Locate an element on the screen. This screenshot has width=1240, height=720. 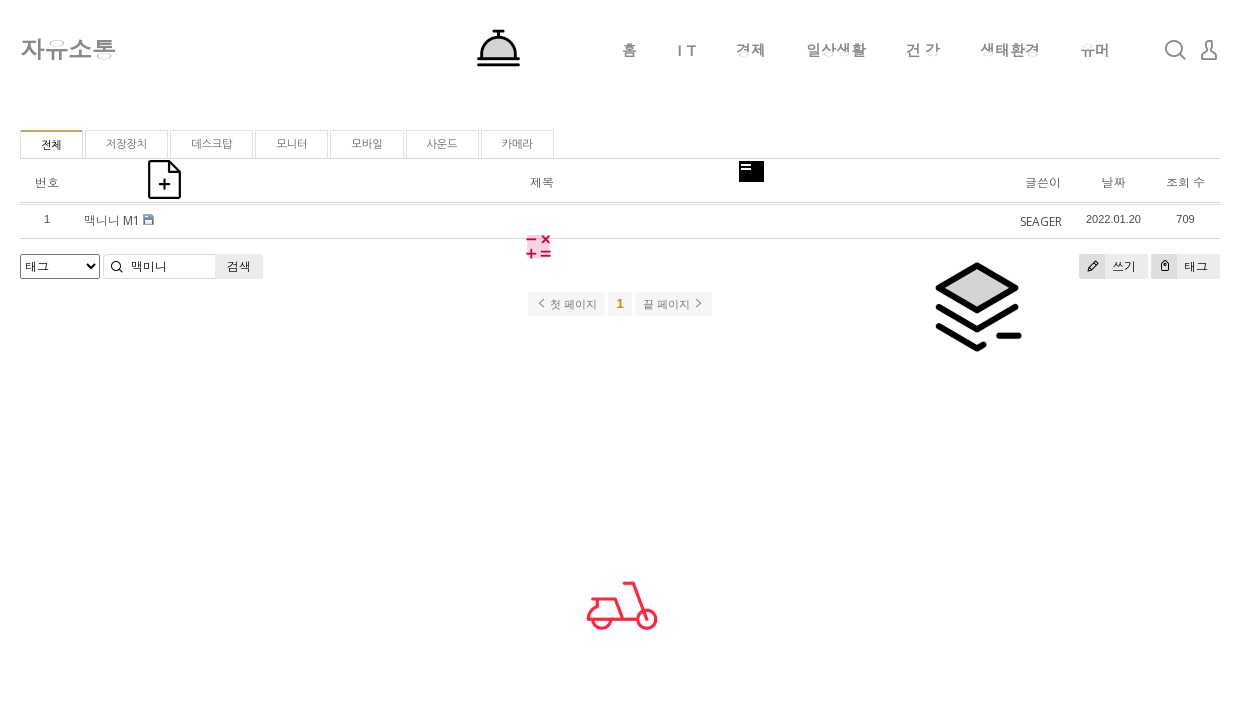
remove a layer from the stack is located at coordinates (977, 307).